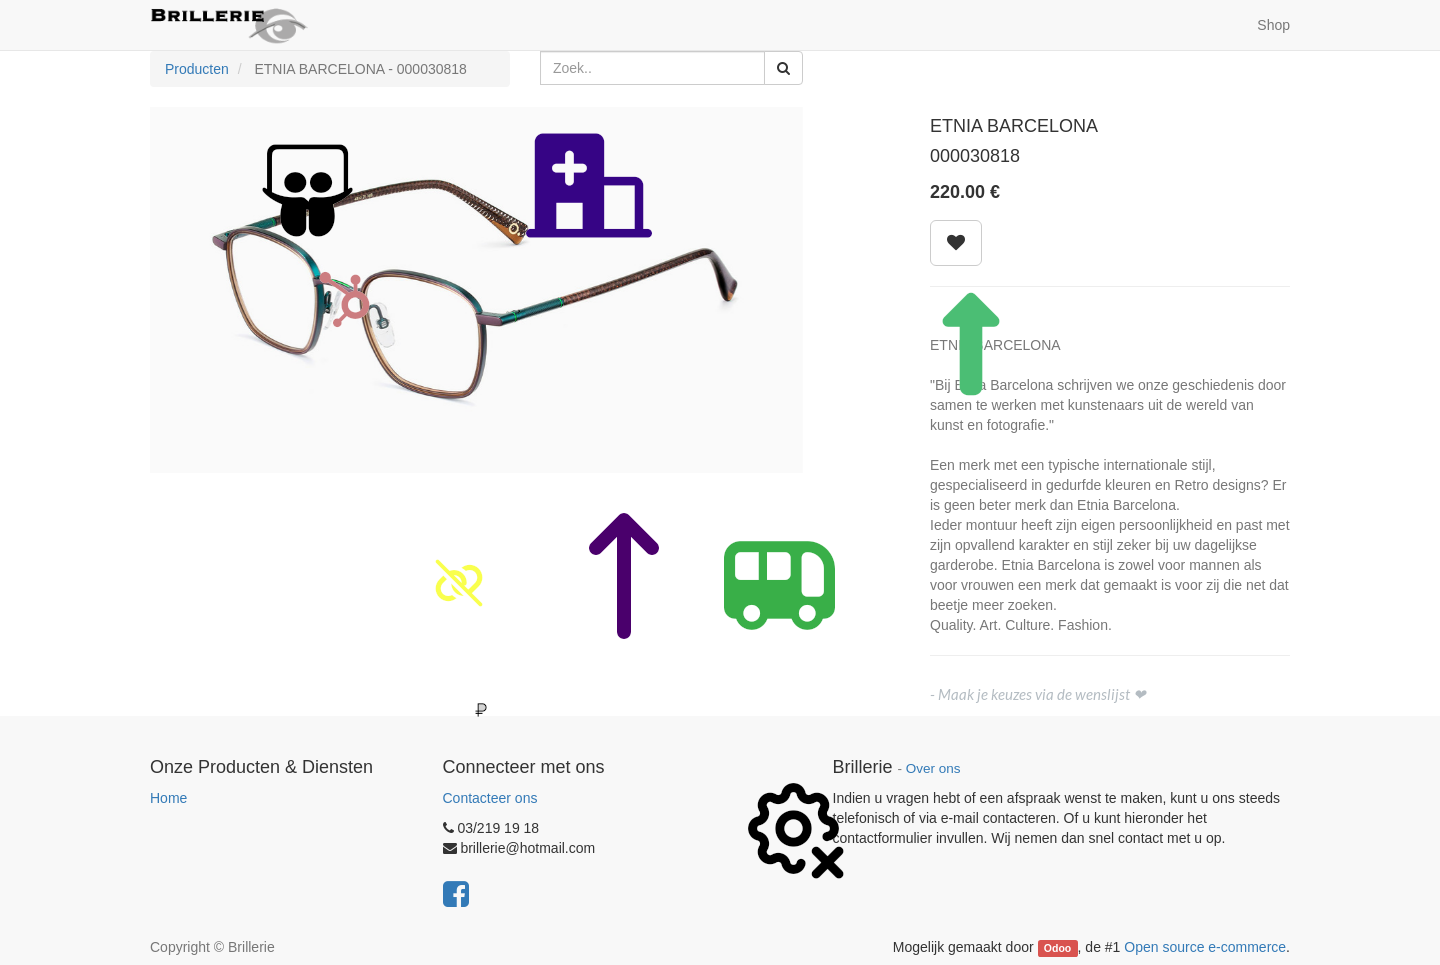  What do you see at coordinates (481, 710) in the screenshot?
I see `view price in russian rubles` at bounding box center [481, 710].